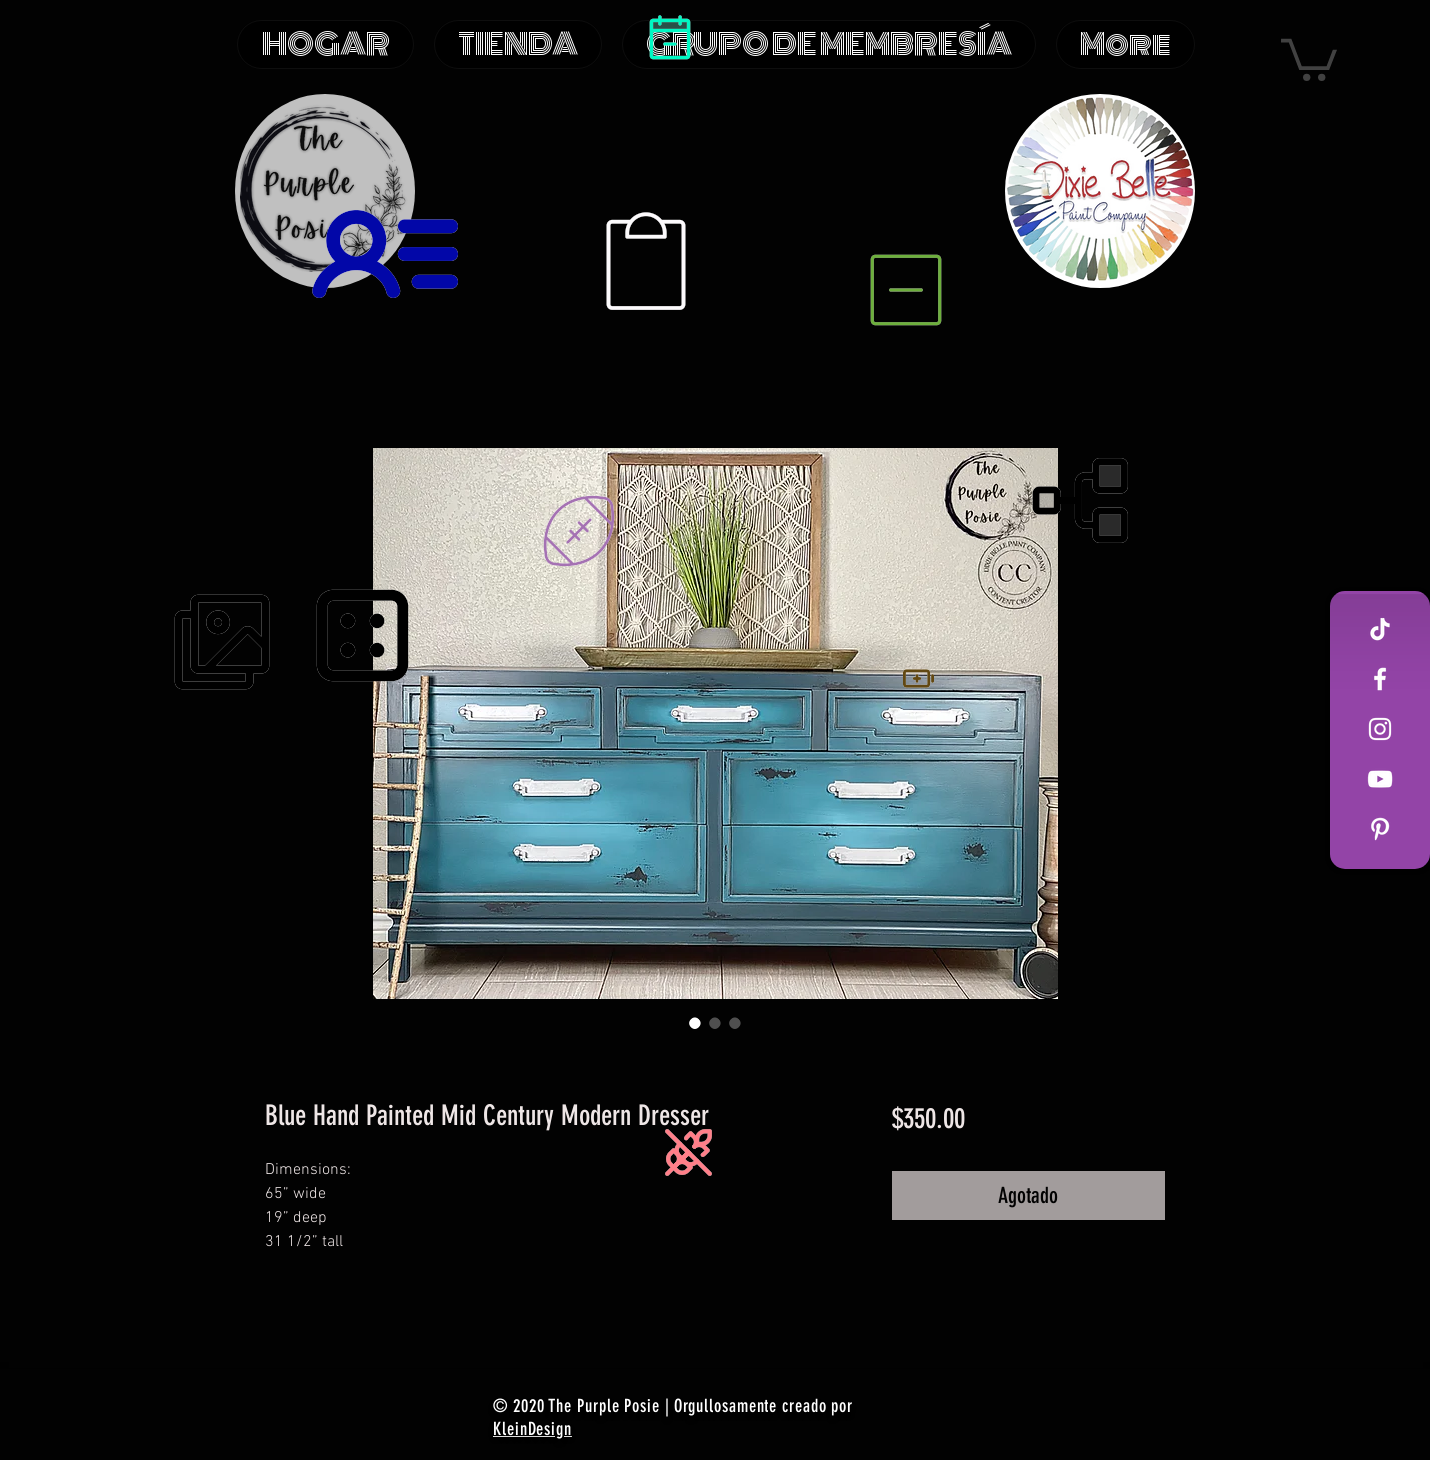 The width and height of the screenshot is (1430, 1460). What do you see at coordinates (579, 531) in the screenshot?
I see `access sports scores and updates` at bounding box center [579, 531].